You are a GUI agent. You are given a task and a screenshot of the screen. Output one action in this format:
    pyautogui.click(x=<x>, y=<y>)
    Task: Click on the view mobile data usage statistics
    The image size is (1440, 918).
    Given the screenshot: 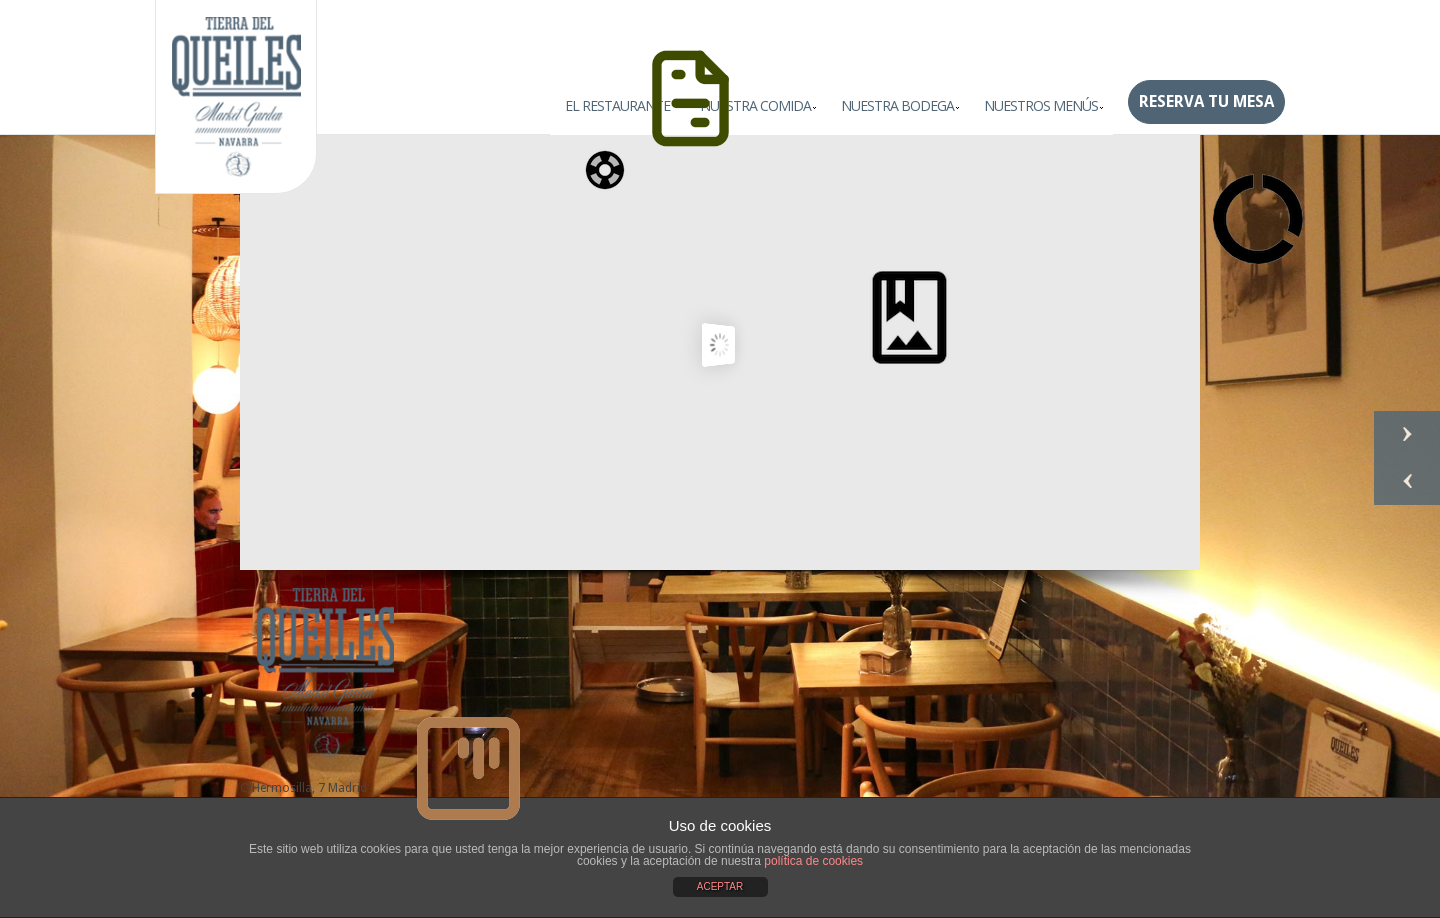 What is the action you would take?
    pyautogui.click(x=1258, y=219)
    